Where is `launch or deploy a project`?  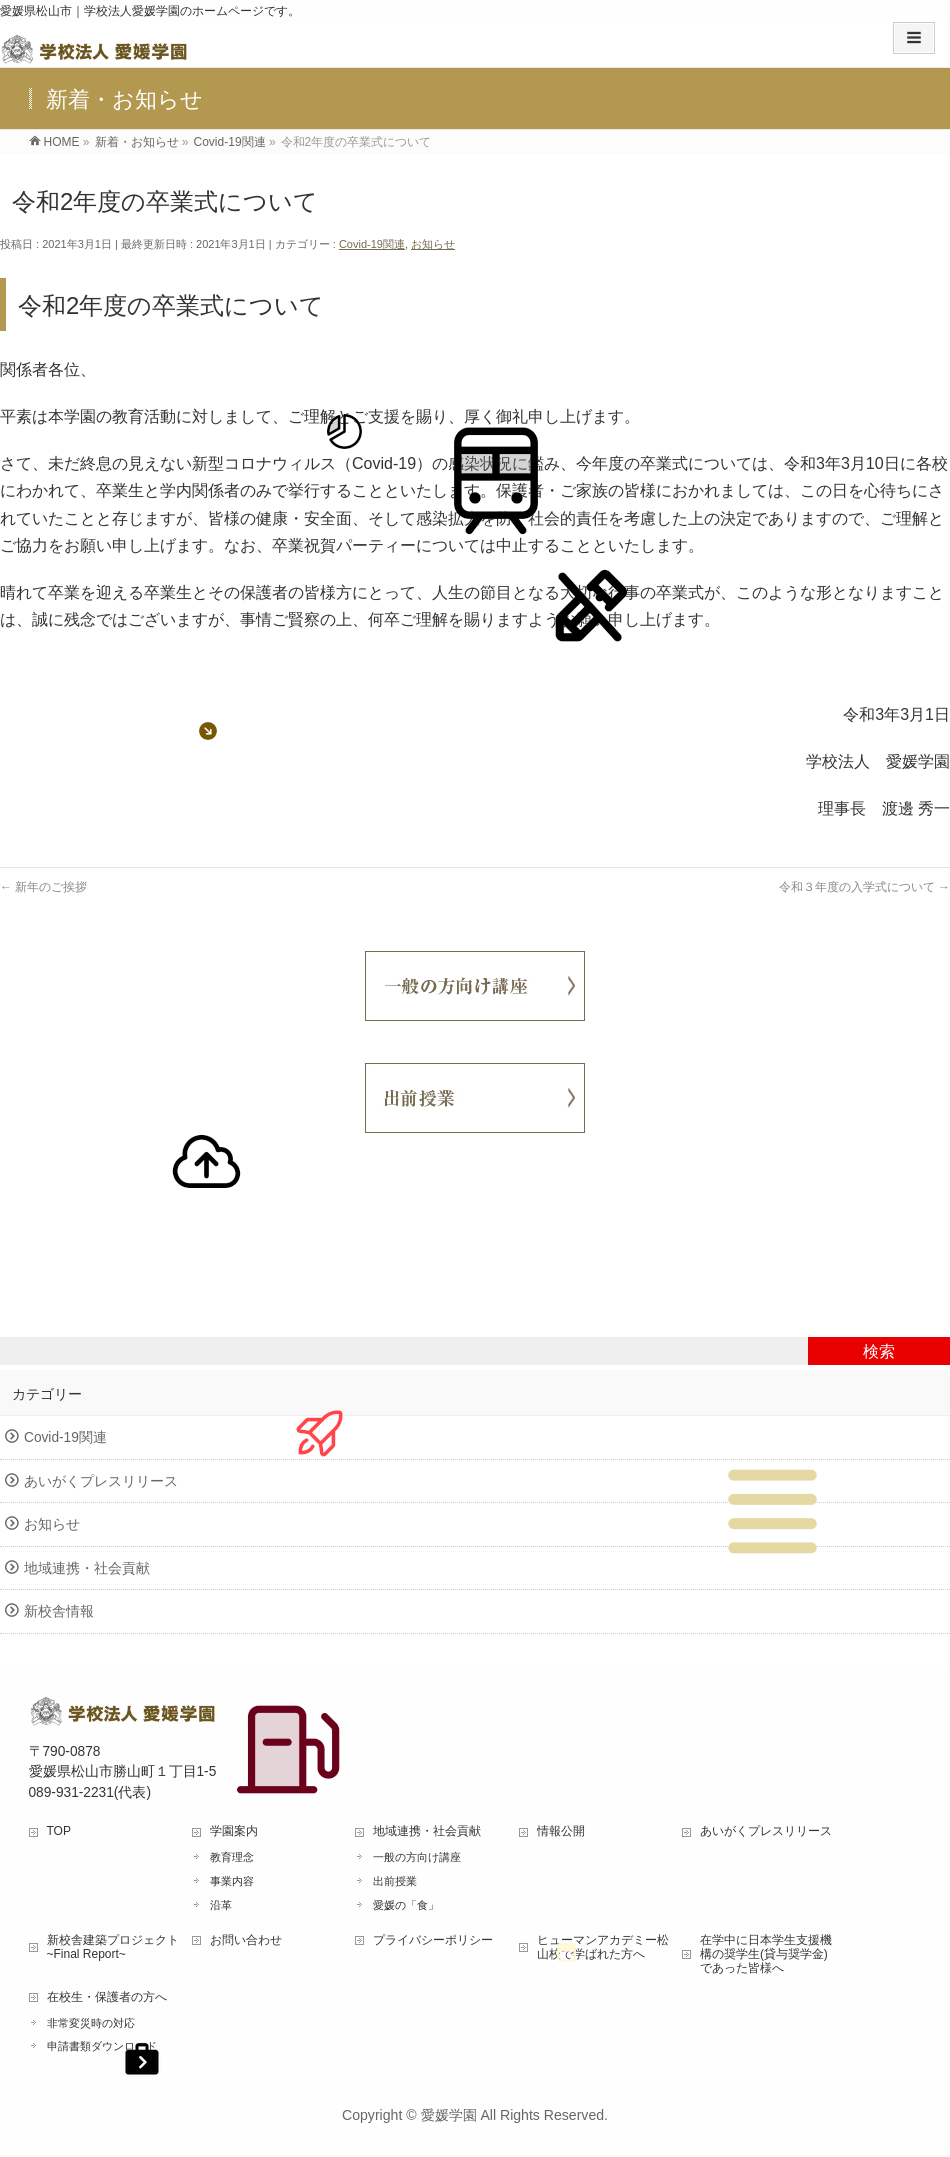 launch or deploy a project is located at coordinates (320, 1432).